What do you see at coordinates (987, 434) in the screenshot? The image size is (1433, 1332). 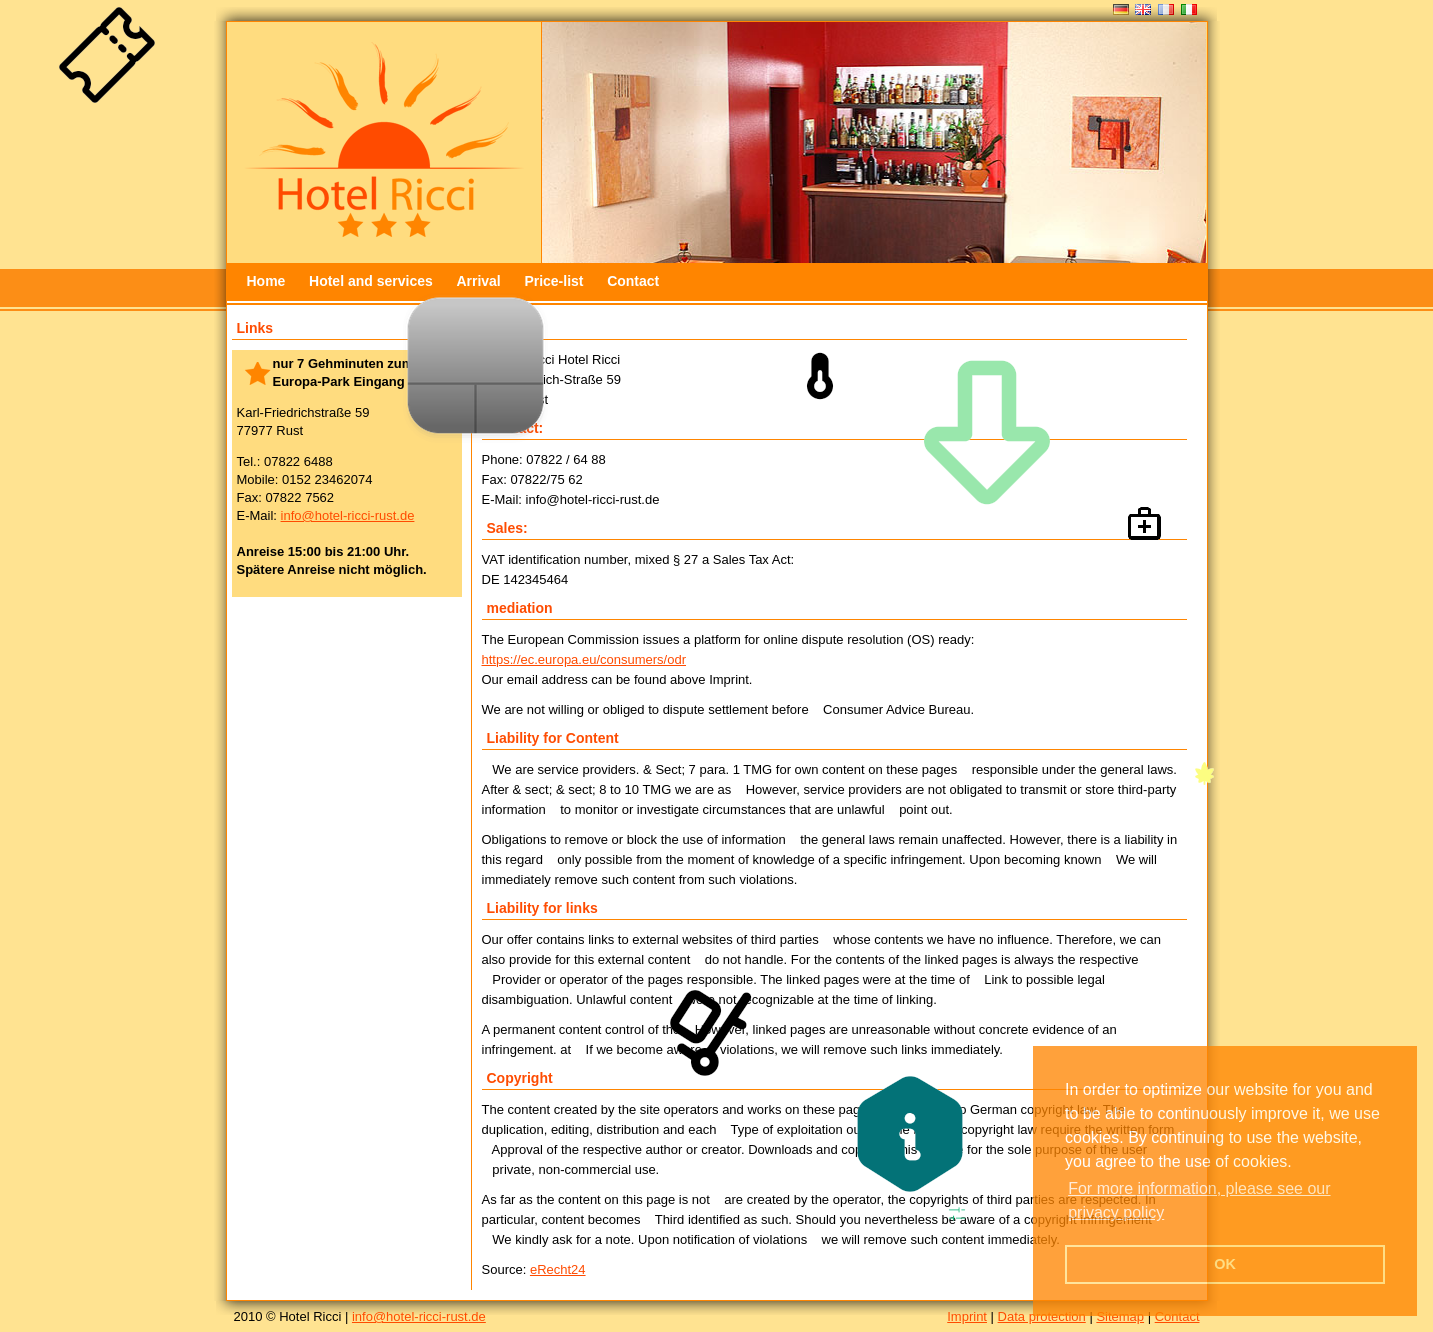 I see `download a file or content` at bounding box center [987, 434].